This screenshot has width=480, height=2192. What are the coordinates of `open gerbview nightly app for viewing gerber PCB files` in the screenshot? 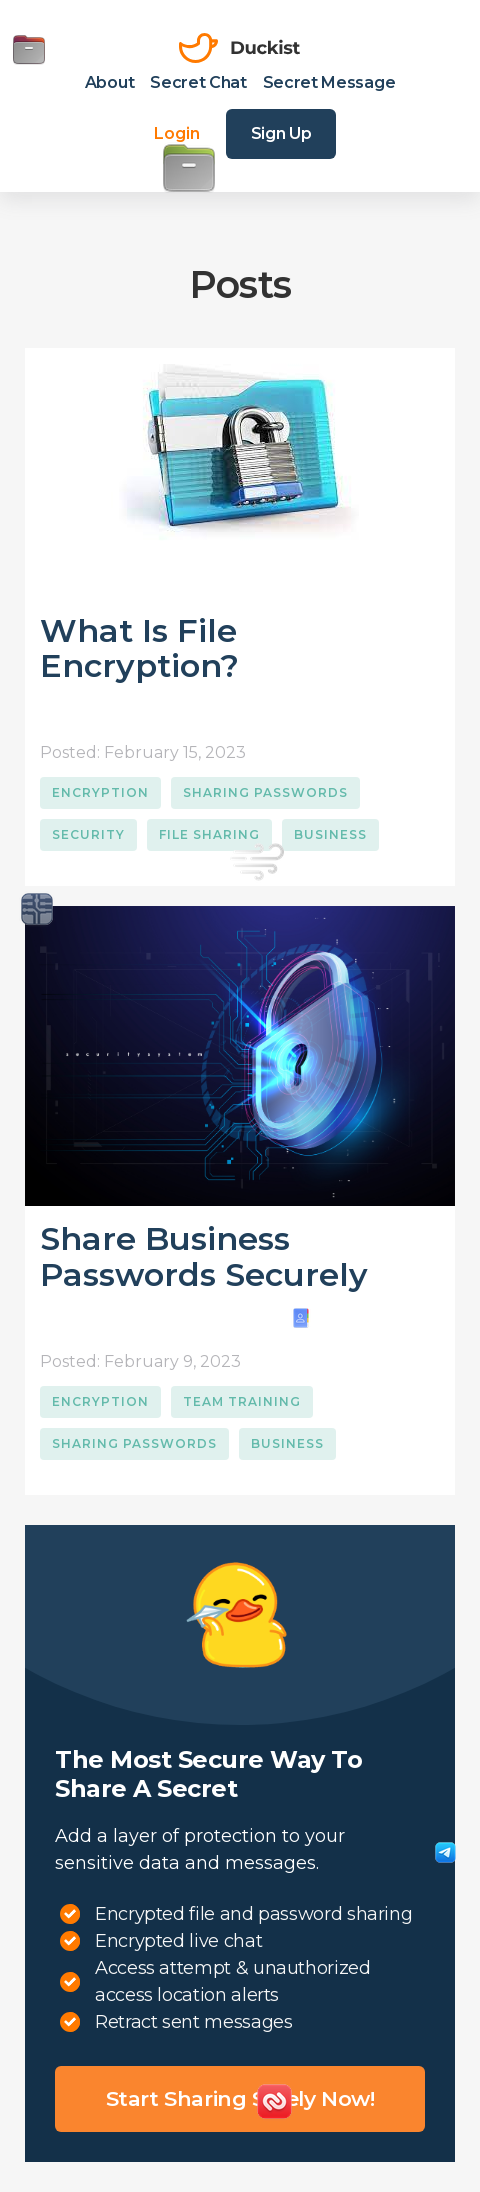 It's located at (37, 909).